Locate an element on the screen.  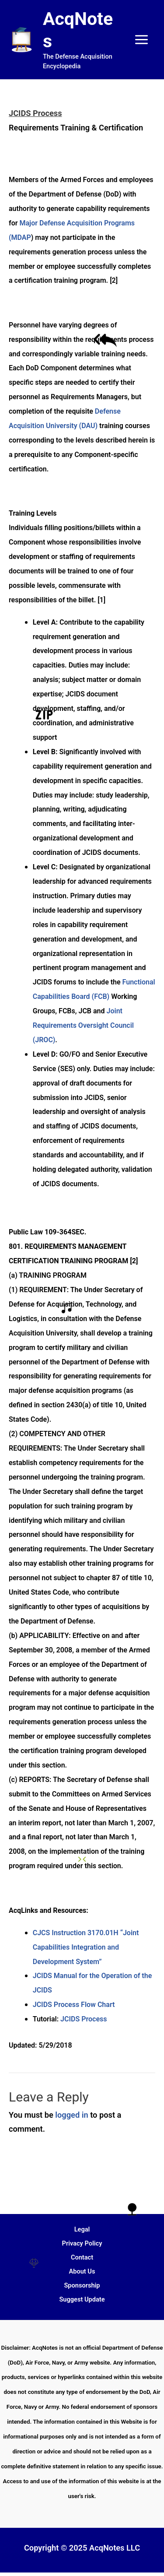
access music library or audio files is located at coordinates (67, 1308).